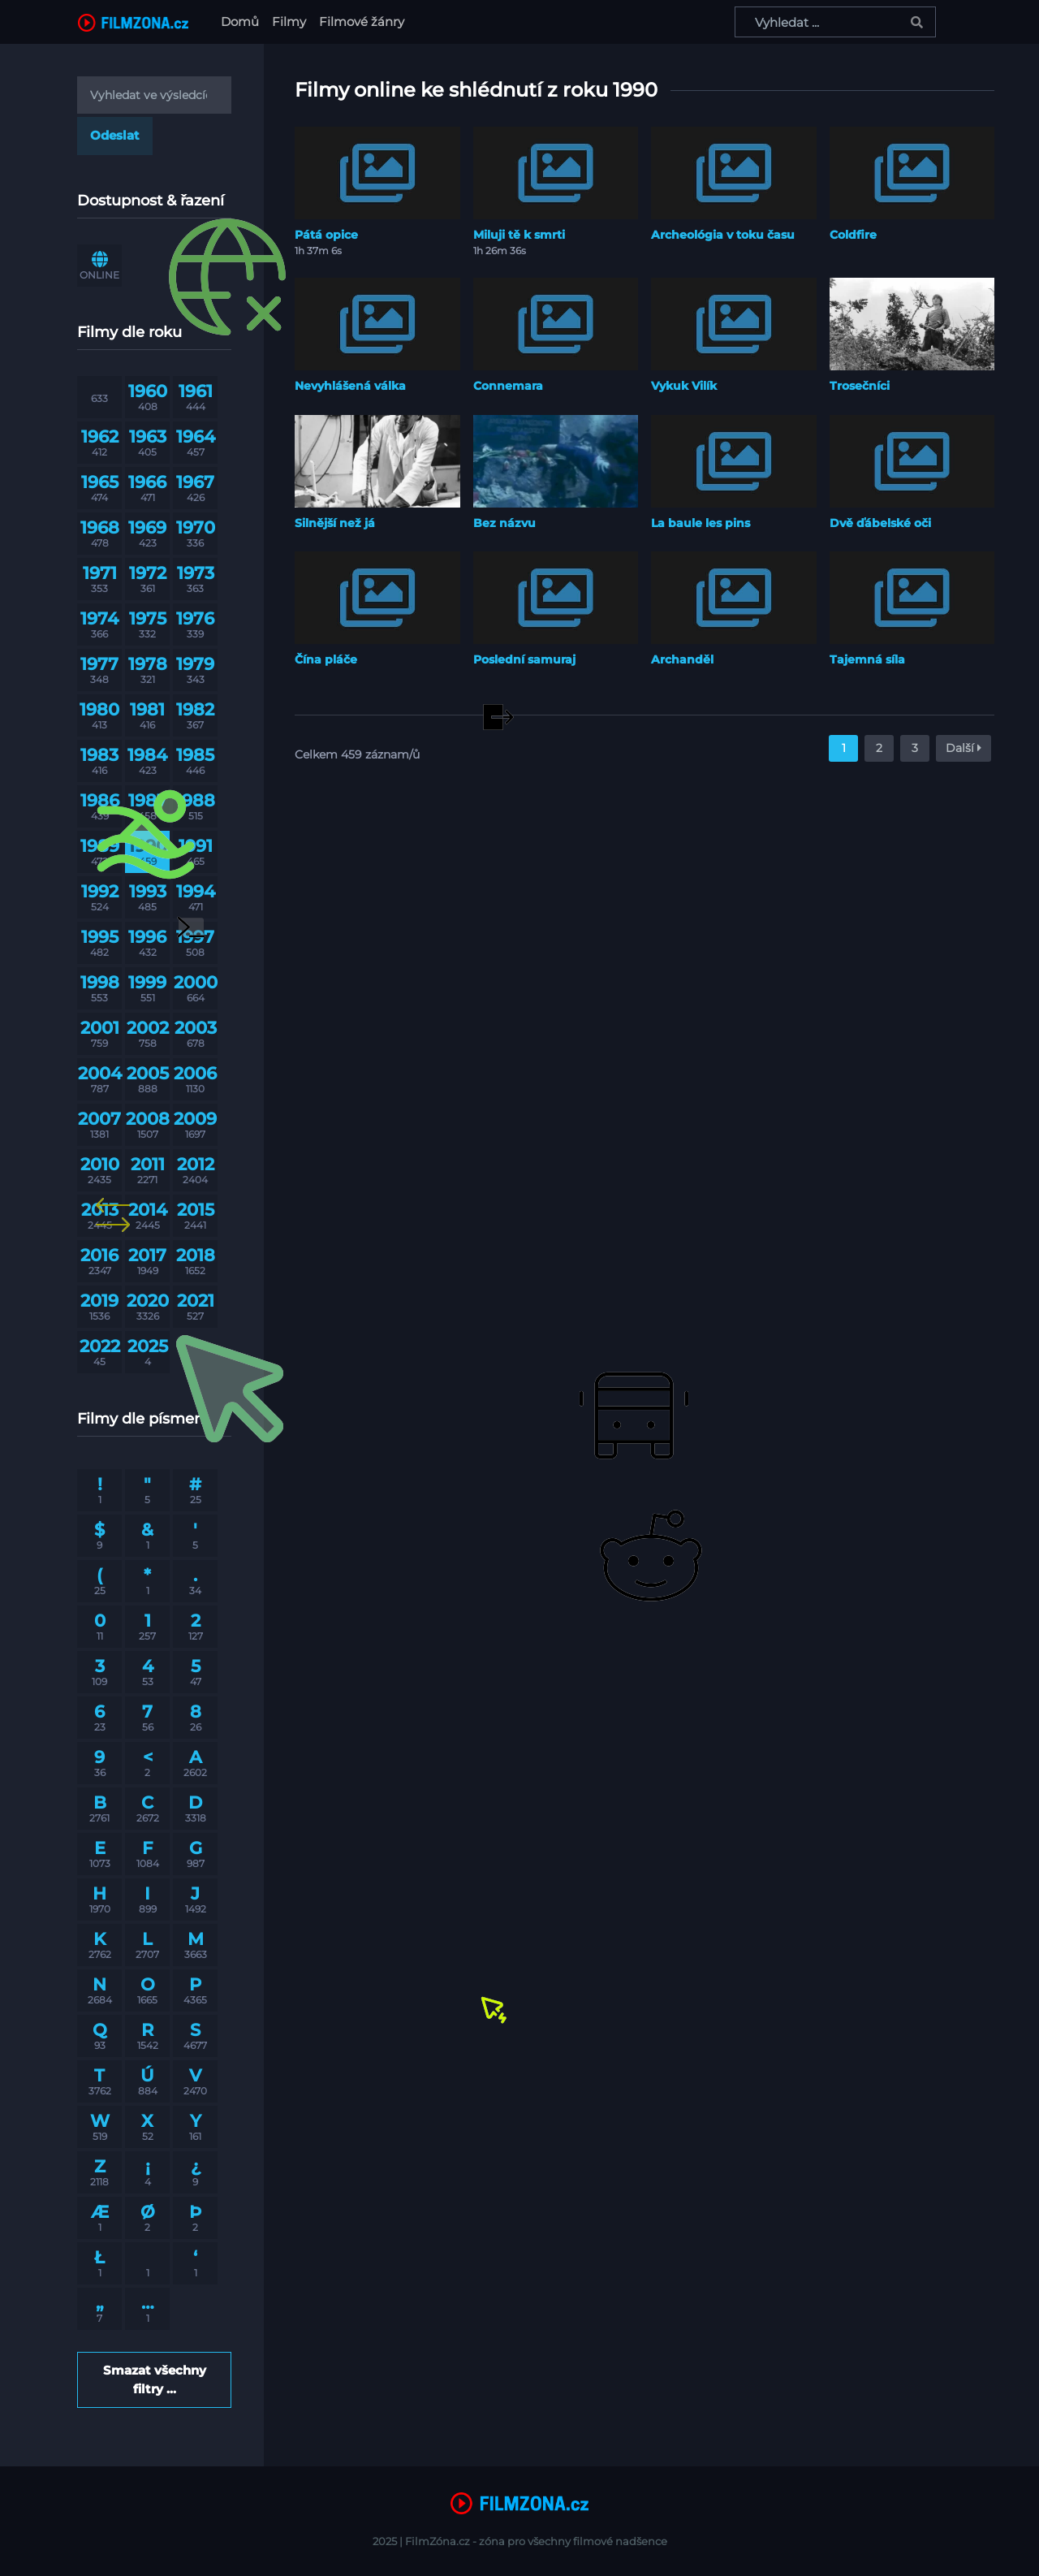 The height and width of the screenshot is (2576, 1039). I want to click on indicates swimming pool or aquatic facilities nearby, so click(145, 834).